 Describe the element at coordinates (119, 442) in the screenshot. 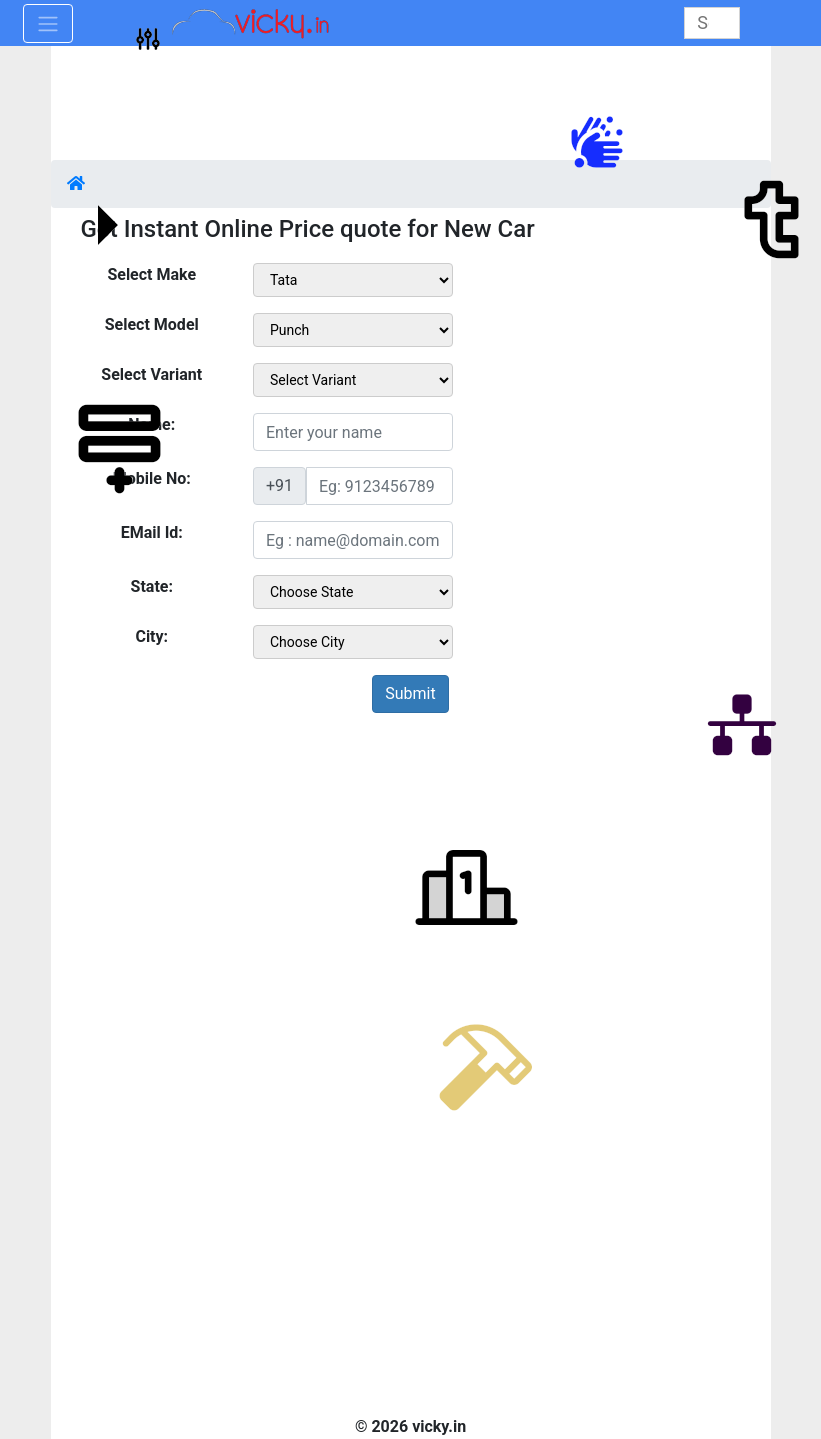

I see `add a new row to the bottom of a table` at that location.